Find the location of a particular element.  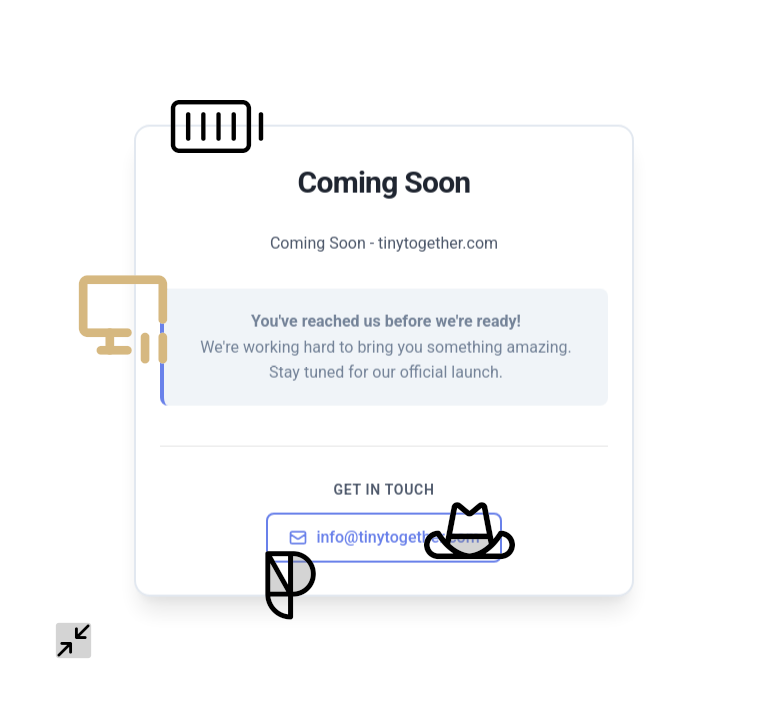

select western or country theme is located at coordinates (469, 533).